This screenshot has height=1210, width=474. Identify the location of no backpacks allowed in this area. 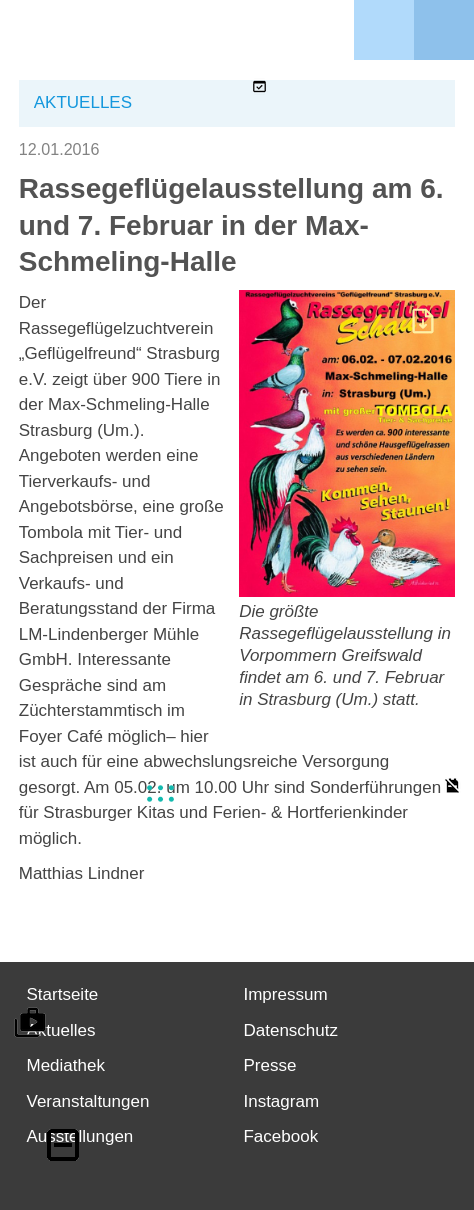
(452, 785).